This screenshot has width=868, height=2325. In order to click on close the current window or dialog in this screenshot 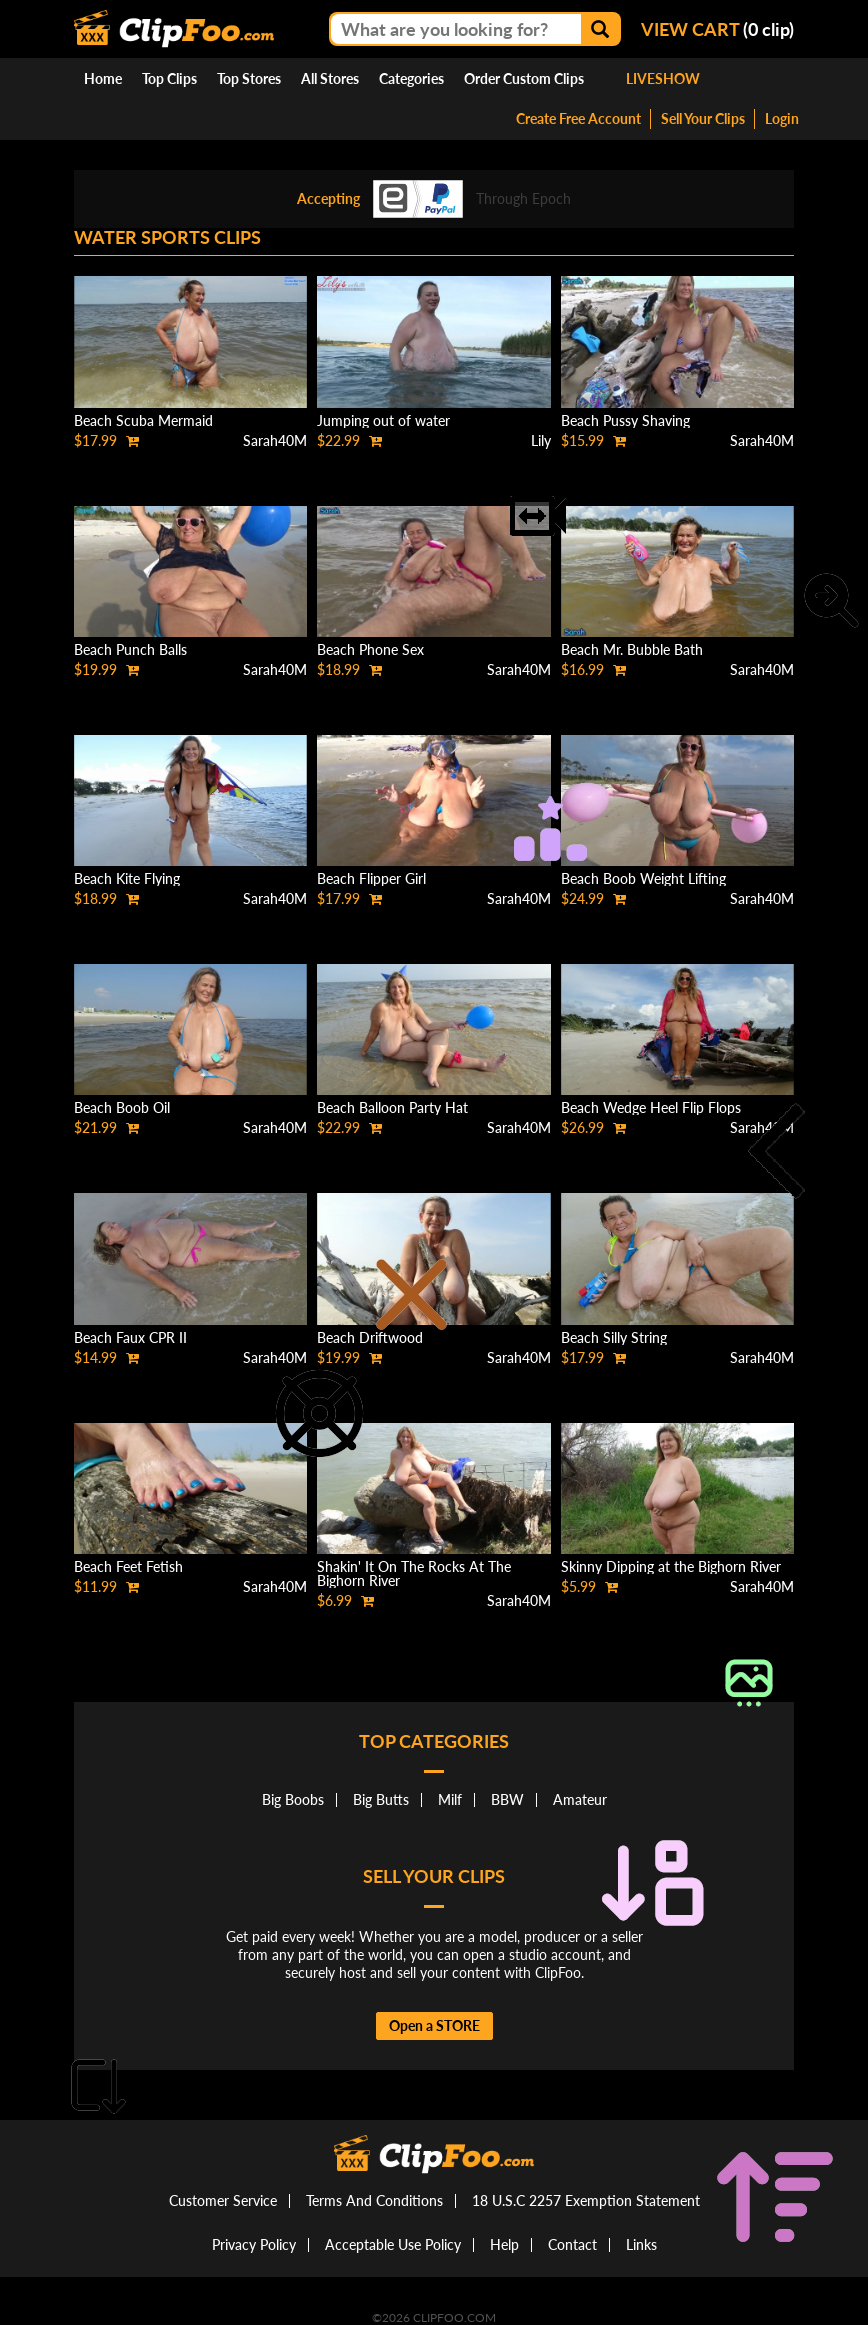, I will do `click(411, 1294)`.